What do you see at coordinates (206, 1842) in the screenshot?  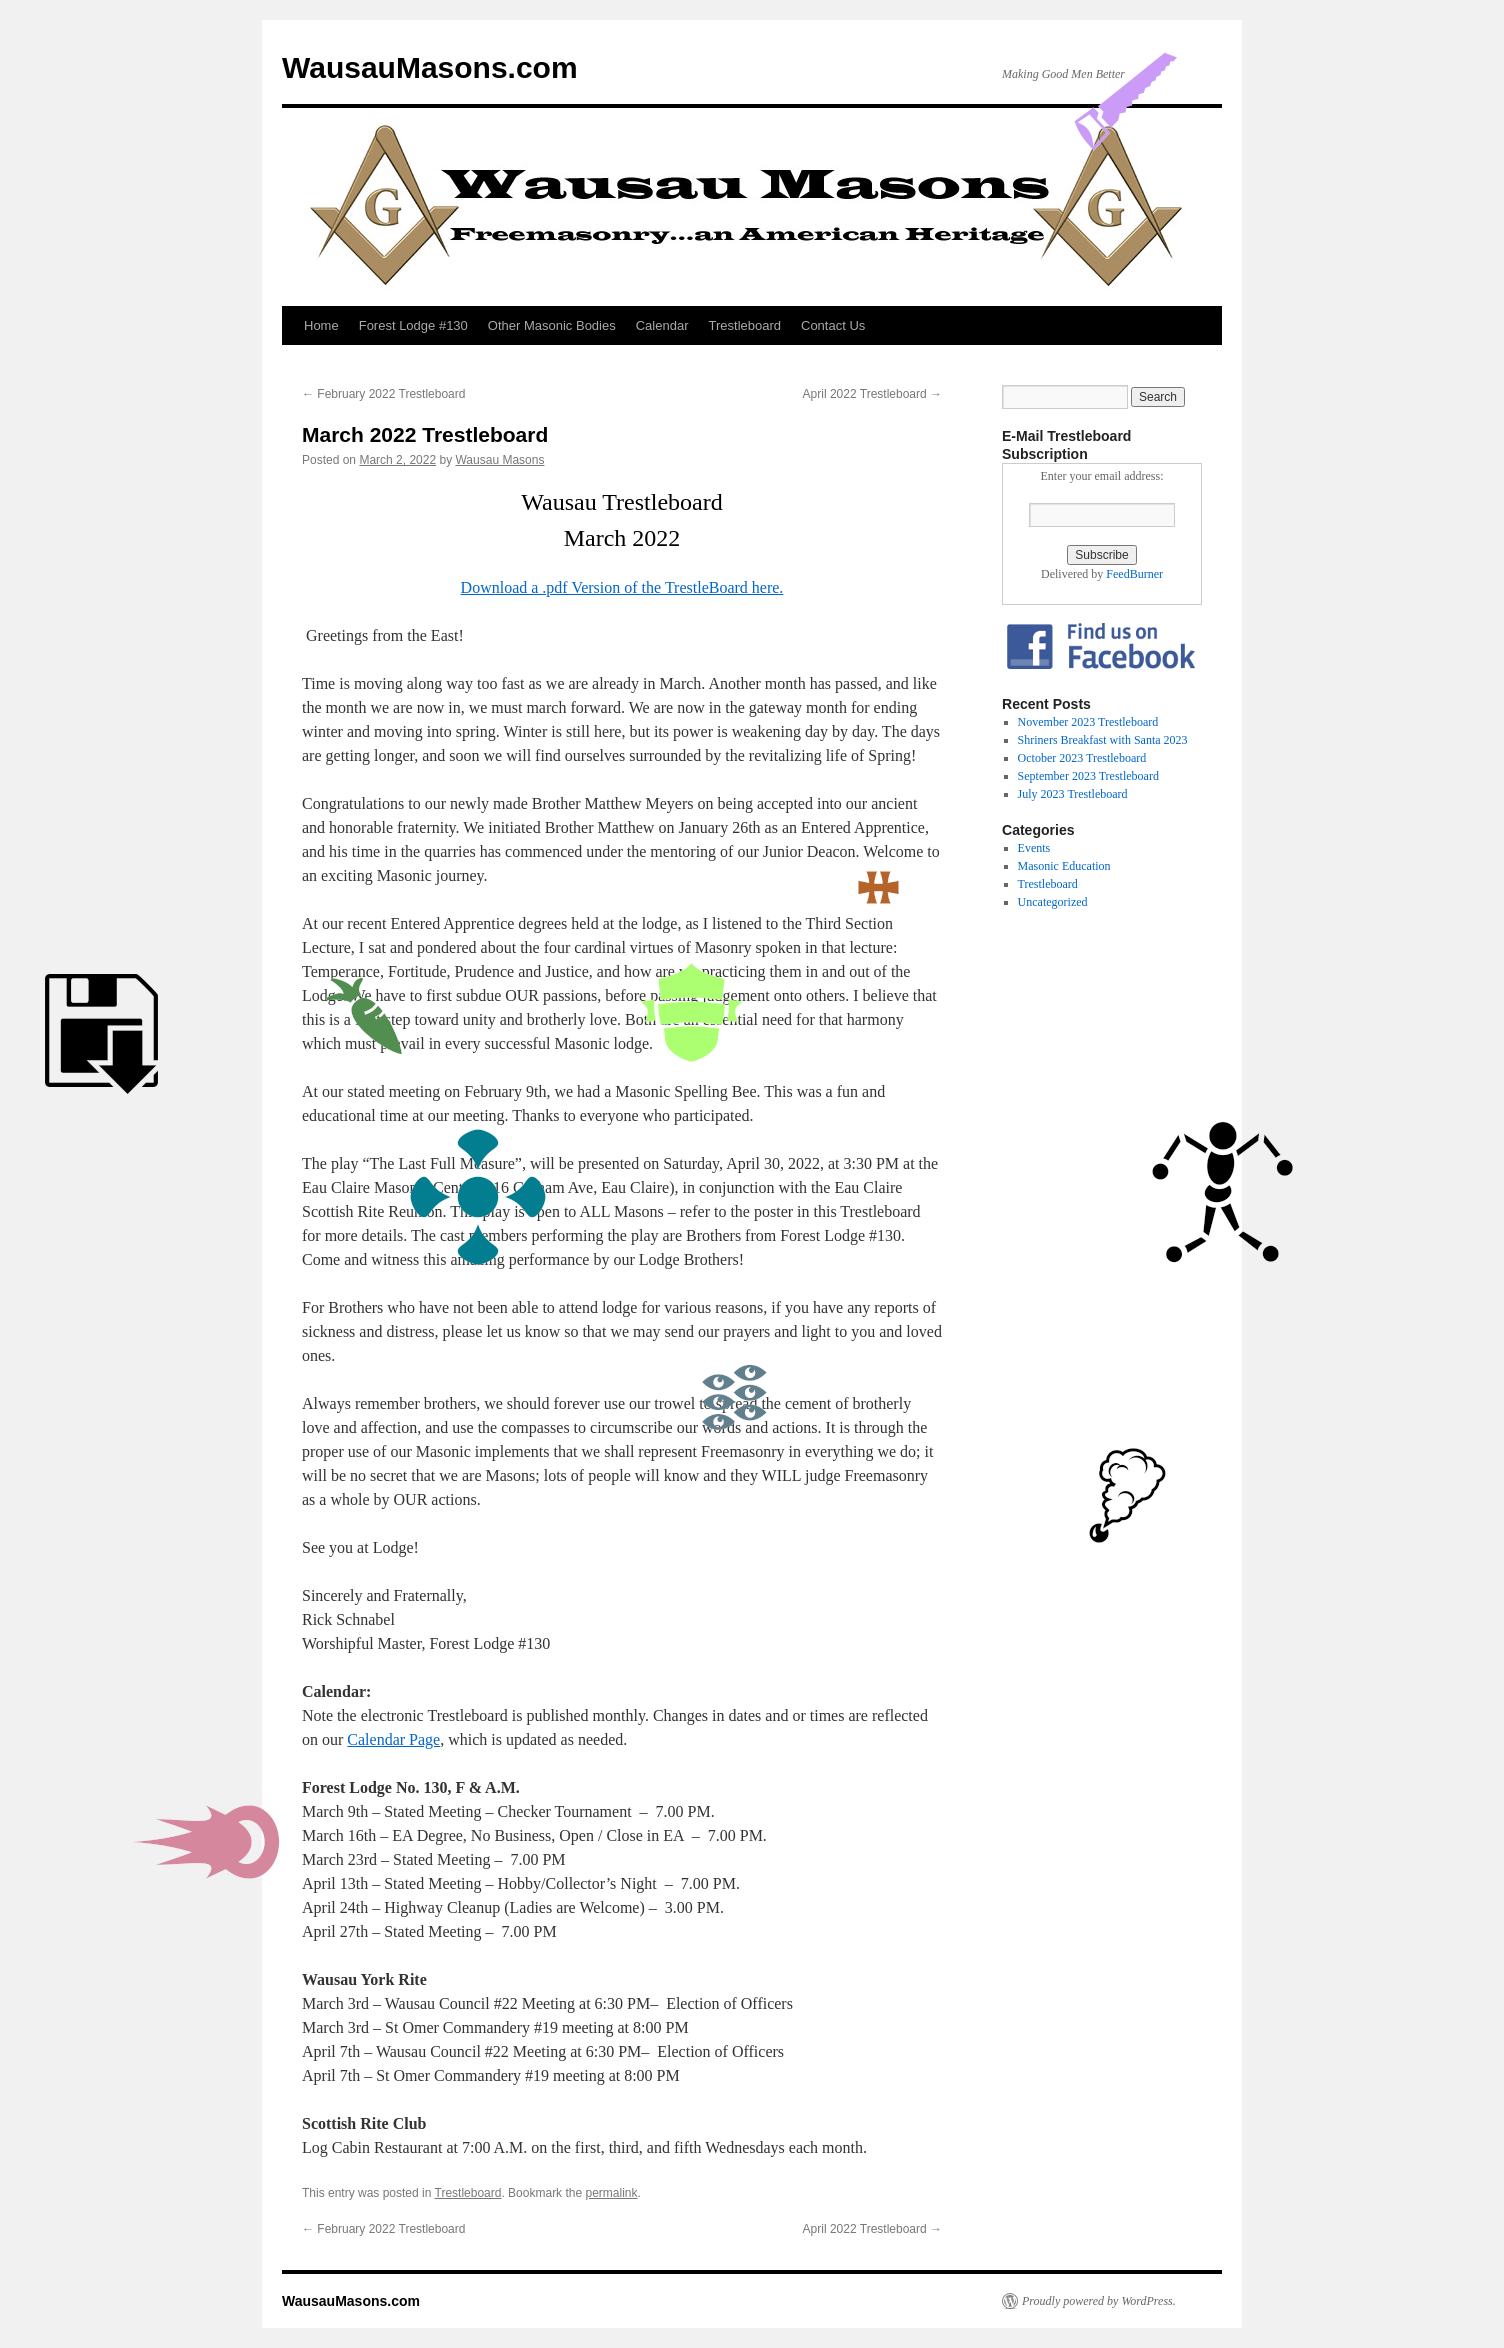 I see `fire weapon or use special attack` at bounding box center [206, 1842].